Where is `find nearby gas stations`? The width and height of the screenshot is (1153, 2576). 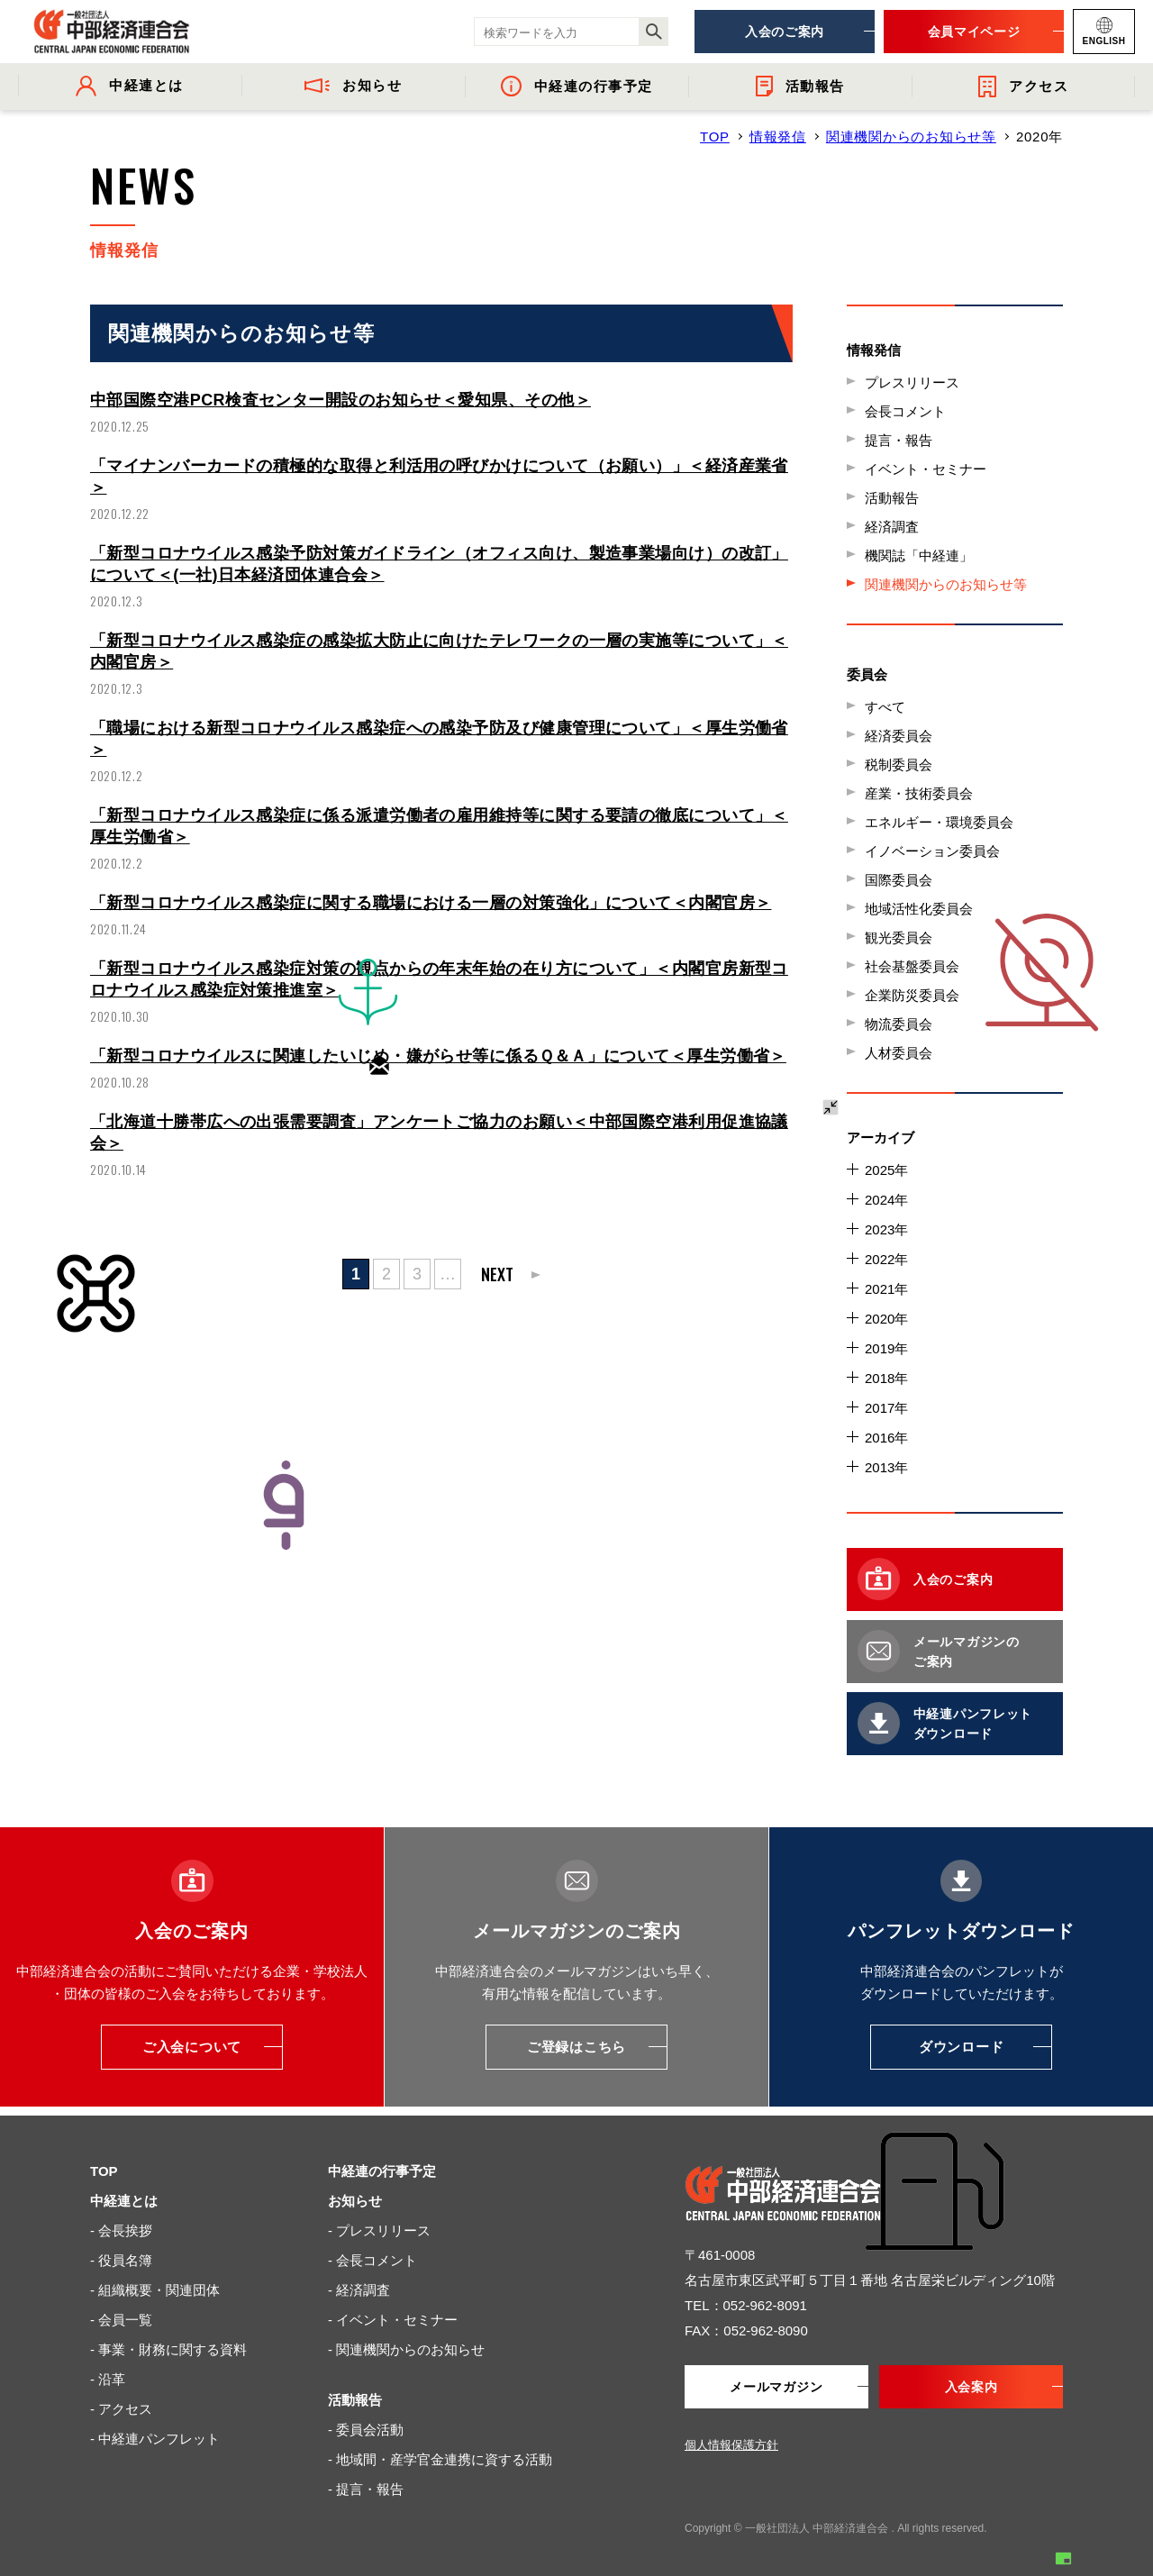
find nearby gas stations is located at coordinates (930, 2191).